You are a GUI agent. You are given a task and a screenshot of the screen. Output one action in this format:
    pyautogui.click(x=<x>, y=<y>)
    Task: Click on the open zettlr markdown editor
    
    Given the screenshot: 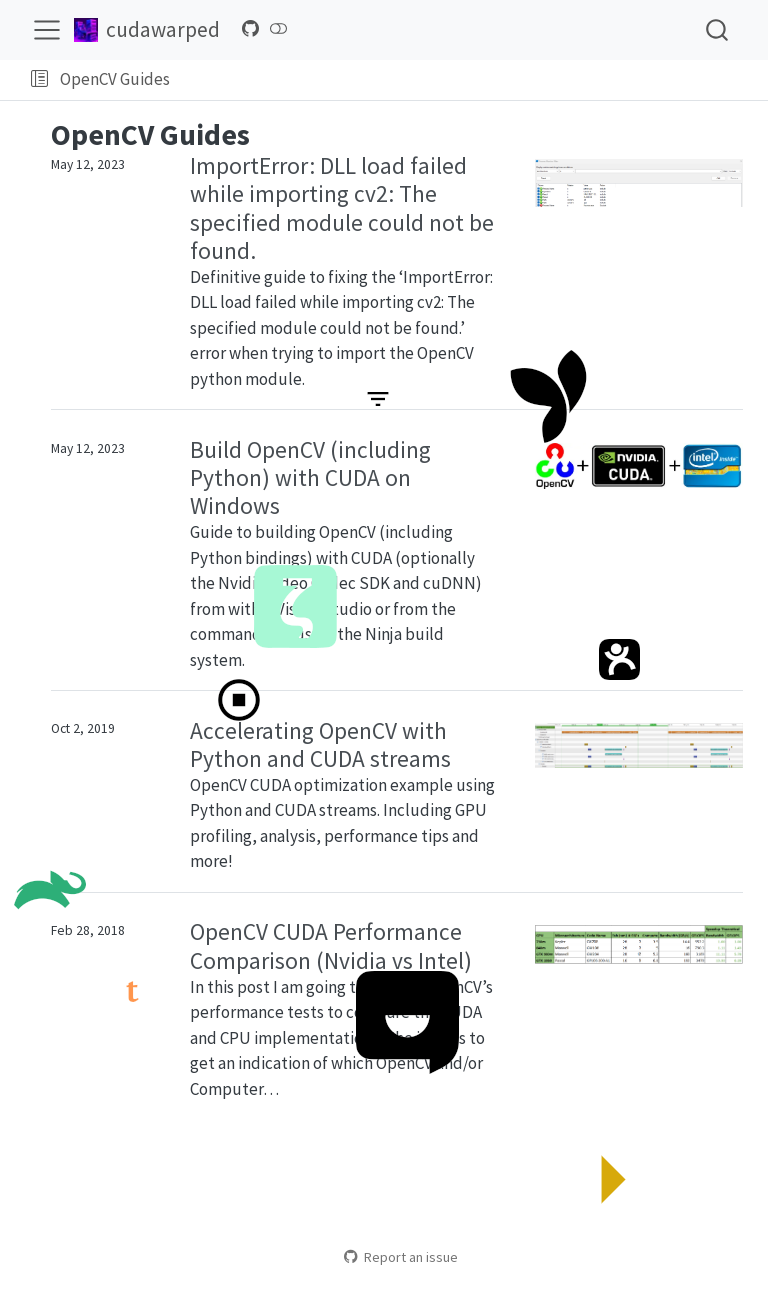 What is the action you would take?
    pyautogui.click(x=295, y=606)
    